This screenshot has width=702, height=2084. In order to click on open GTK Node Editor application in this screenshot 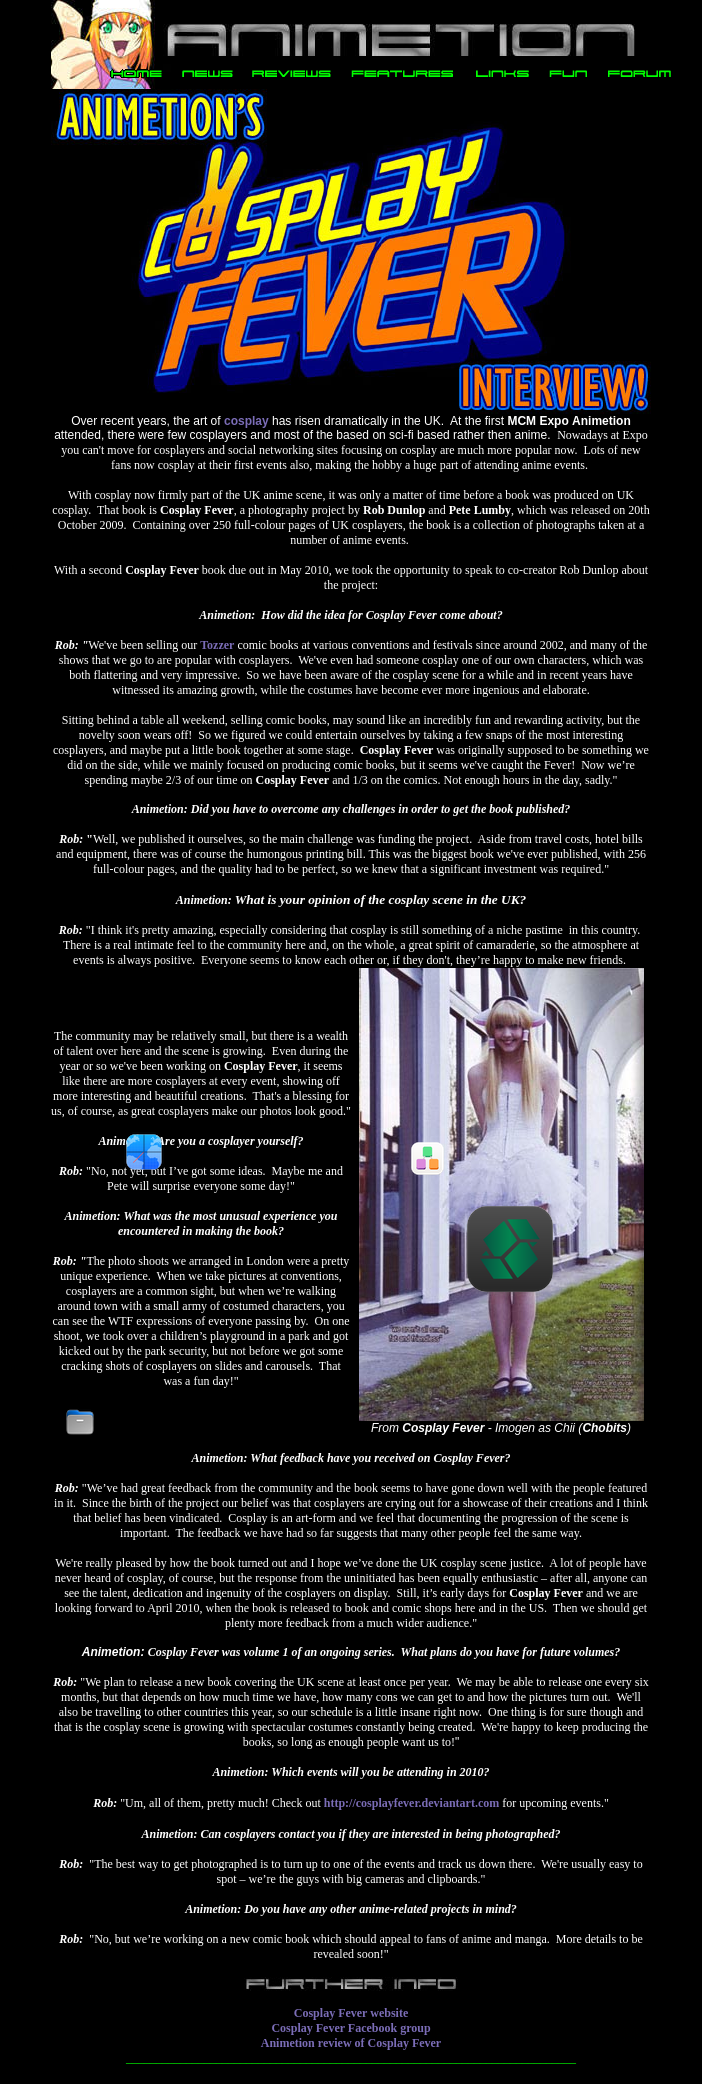, I will do `click(427, 1158)`.